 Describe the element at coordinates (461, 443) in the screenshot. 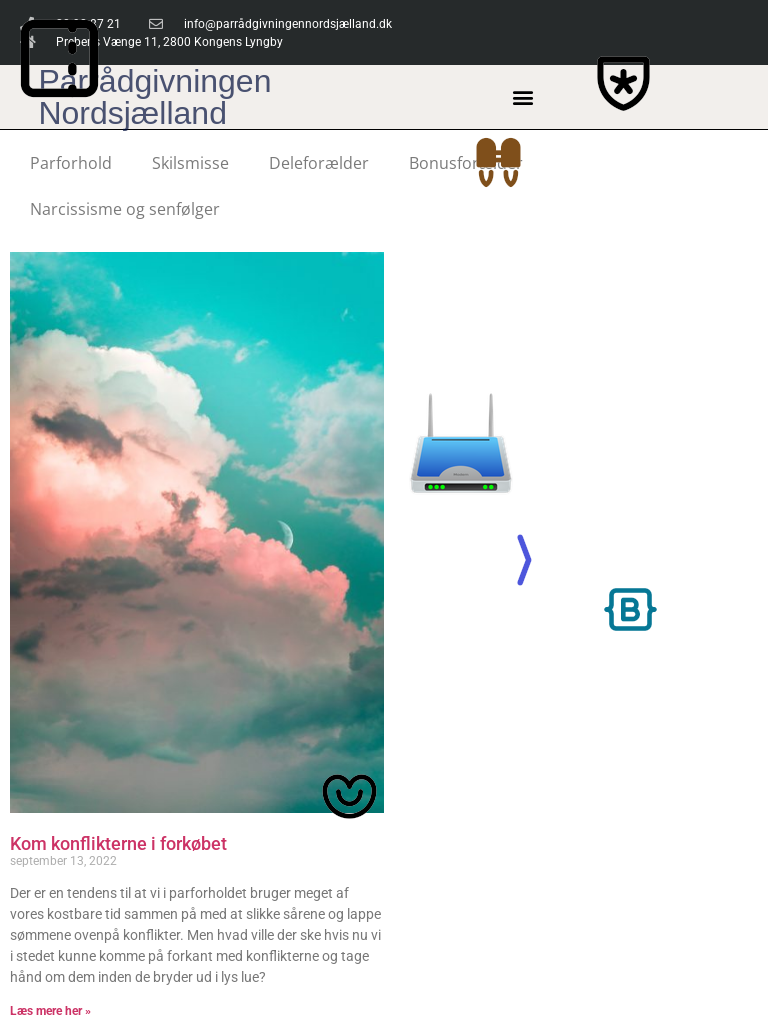

I see `network modem or router device status` at that location.